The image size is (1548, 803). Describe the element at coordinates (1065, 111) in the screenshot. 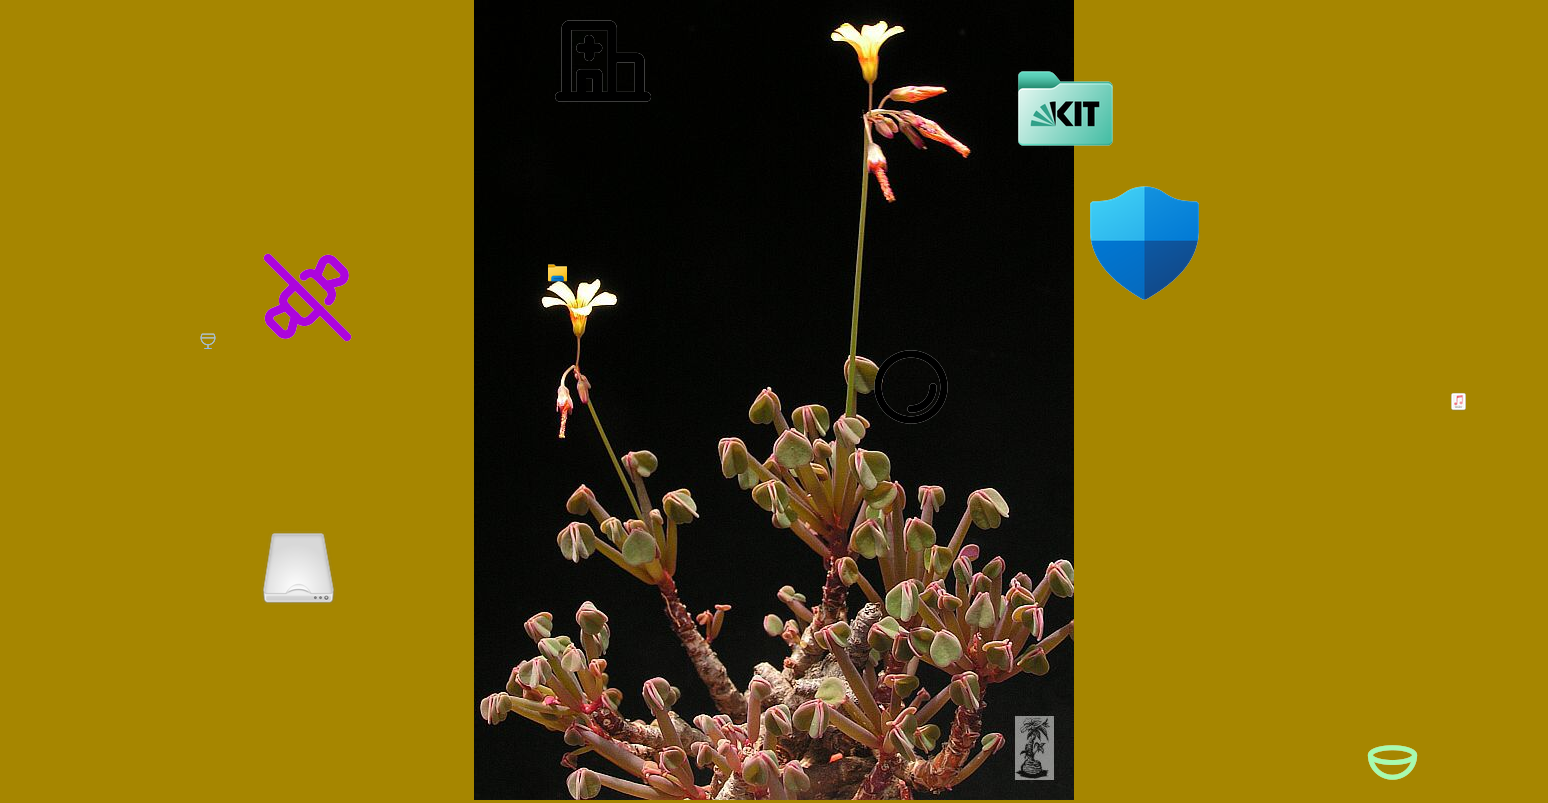

I see `open KIT (Karlsruhe Institute of Technology) project folder` at that location.